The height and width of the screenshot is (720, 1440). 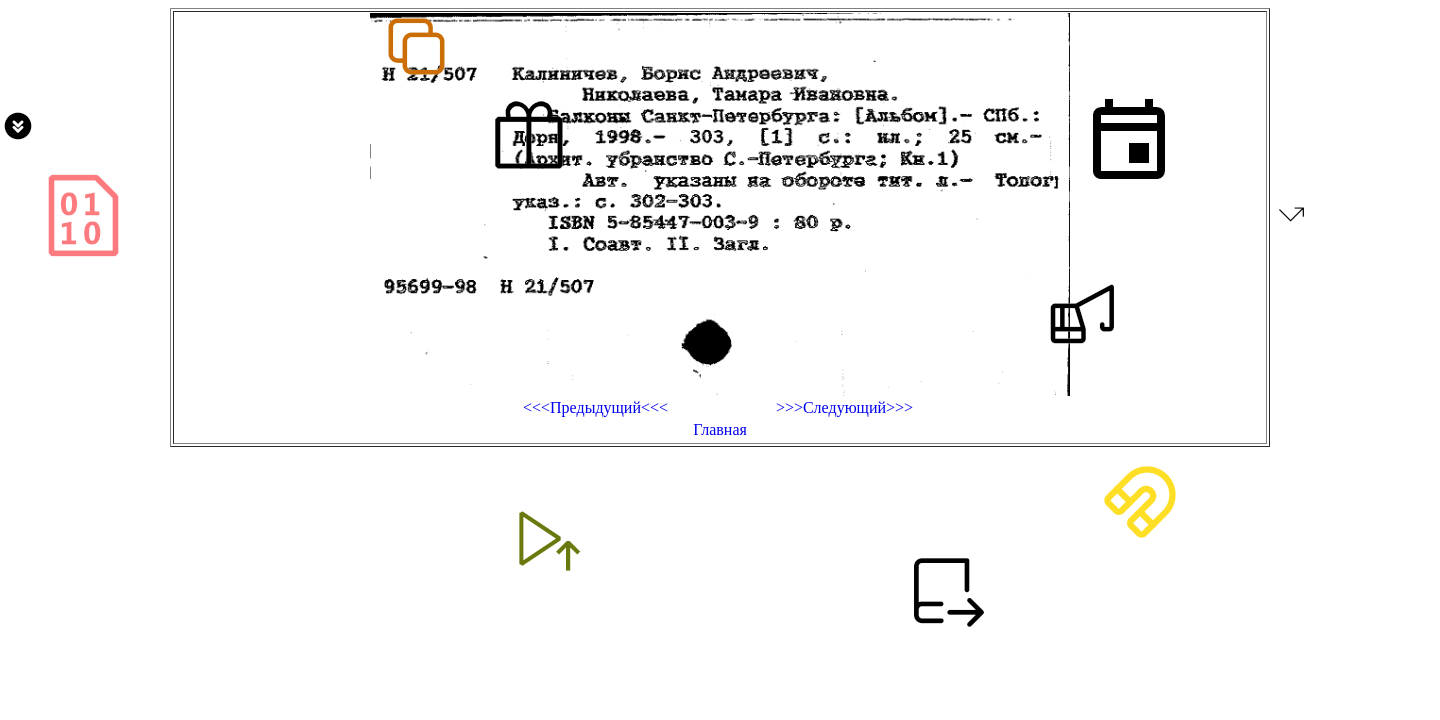 I want to click on pull changes from a remote repository, so click(x=946, y=595).